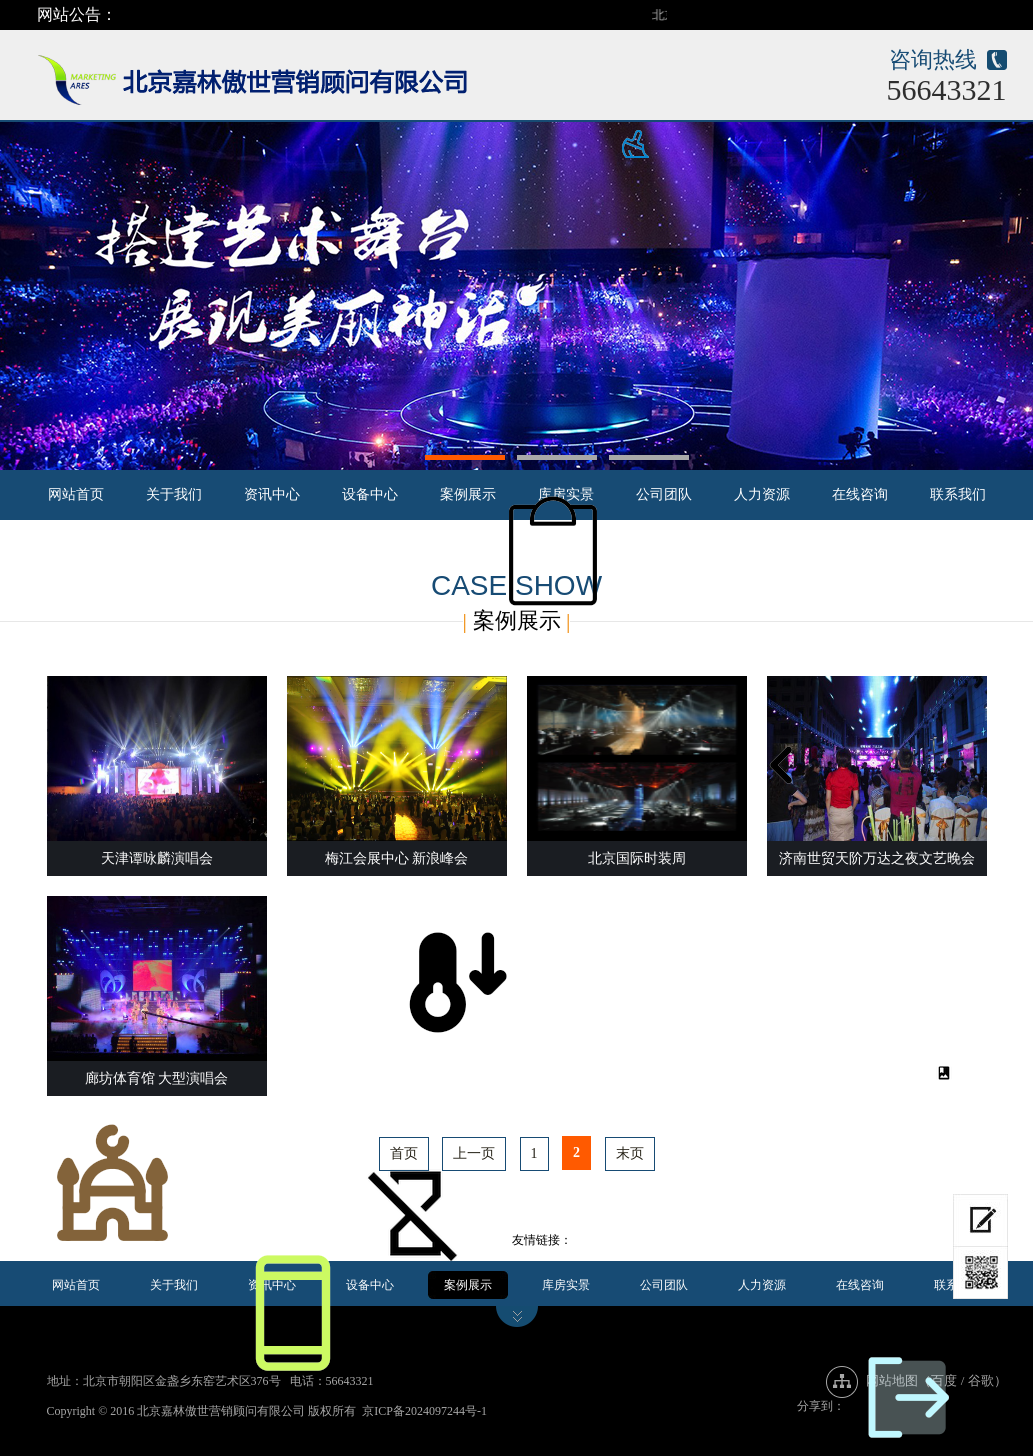  I want to click on indicates a mosque or islamic place of worship, so click(112, 1185).